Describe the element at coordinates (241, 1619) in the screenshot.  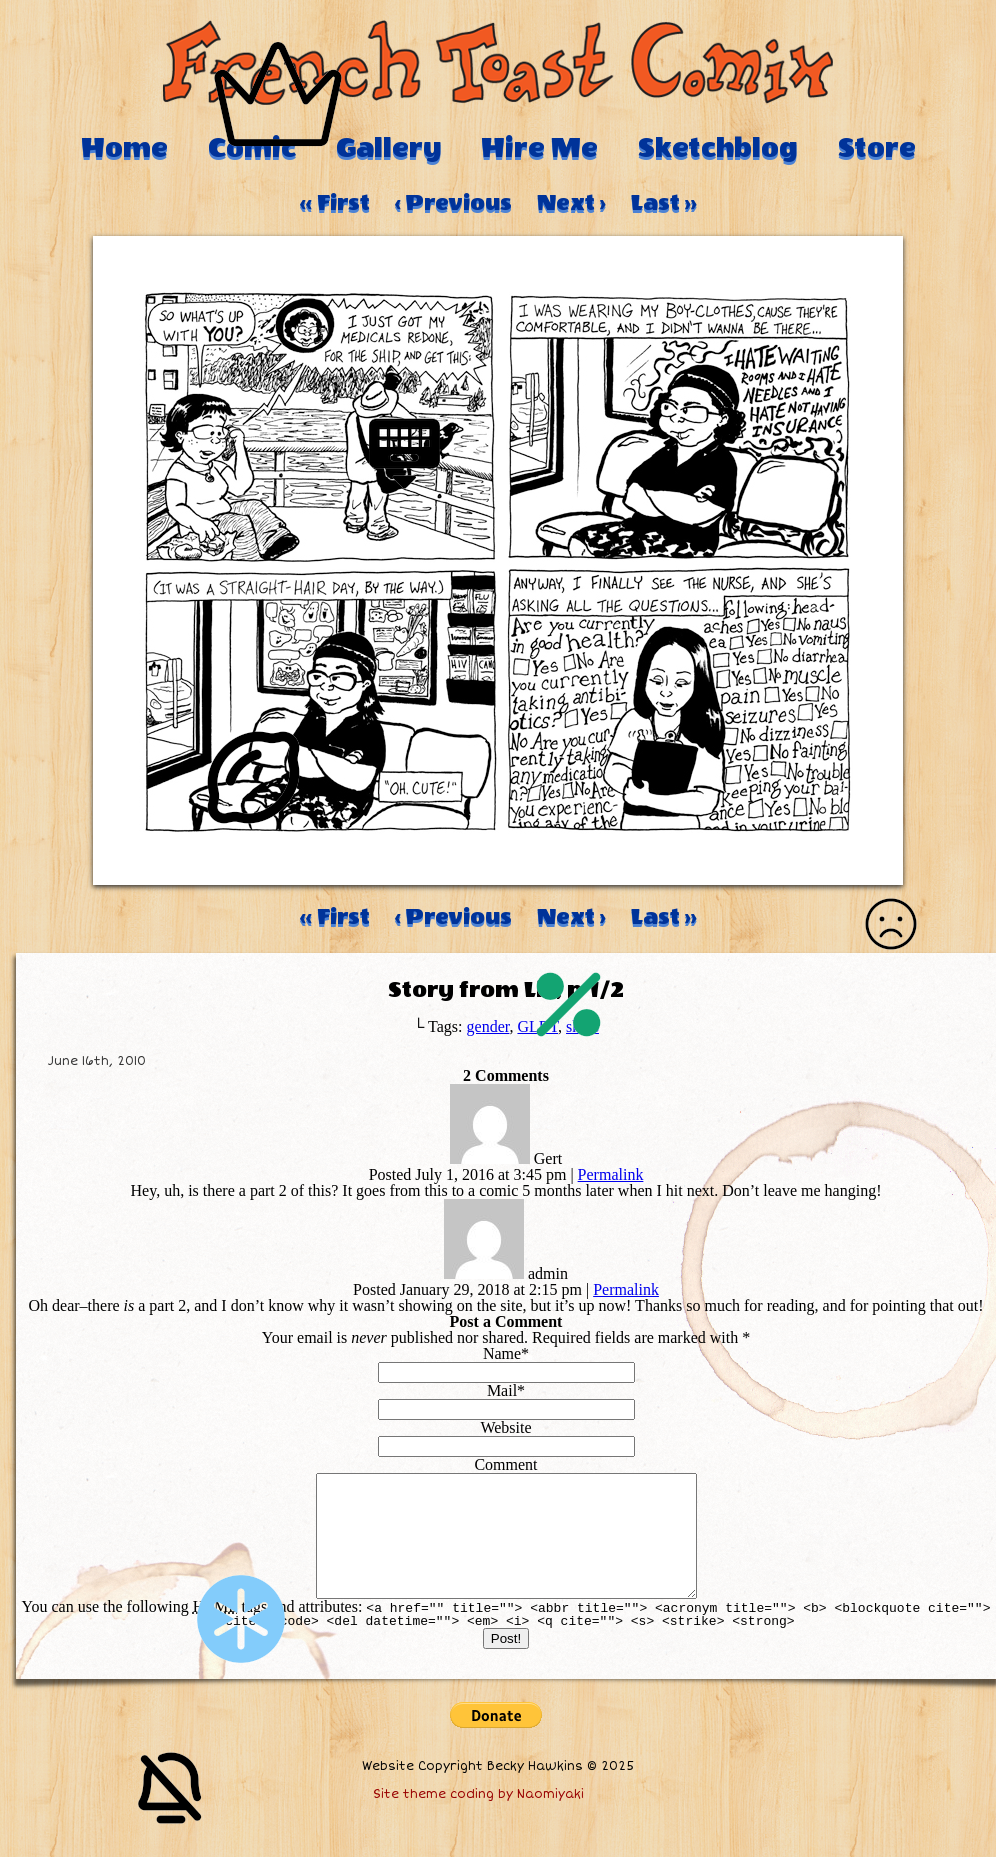
I see `indicates a required field in a form` at that location.